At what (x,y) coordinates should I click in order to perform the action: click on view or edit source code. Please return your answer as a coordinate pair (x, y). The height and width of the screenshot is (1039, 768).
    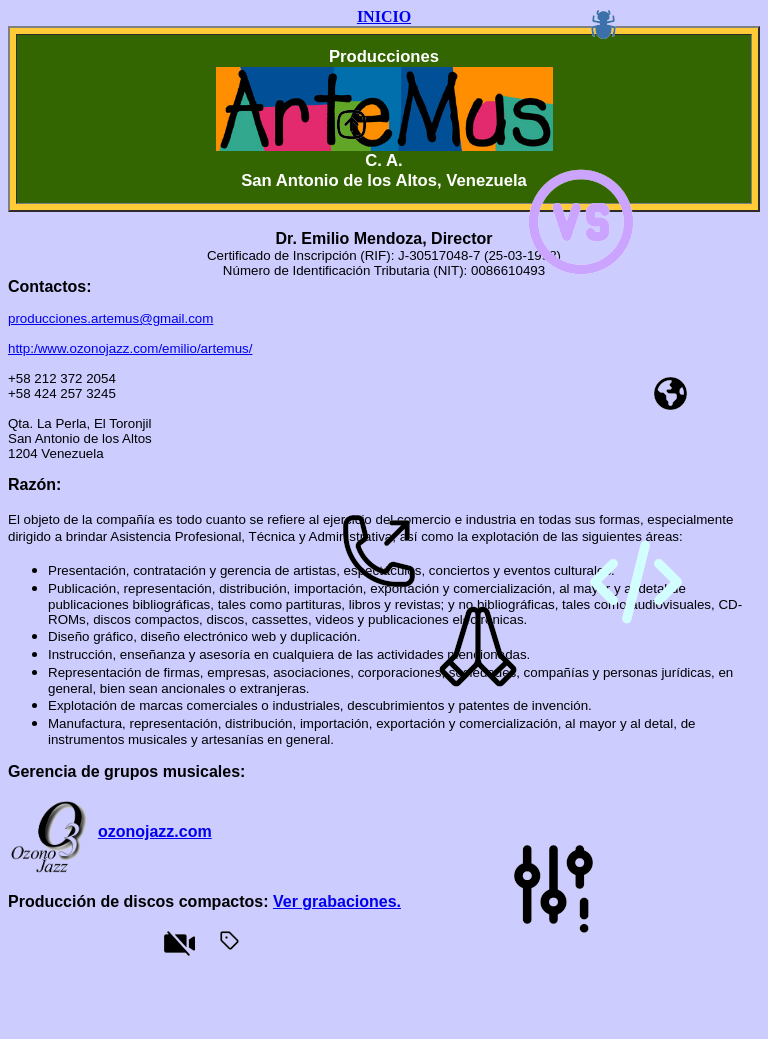
    Looking at the image, I should click on (636, 582).